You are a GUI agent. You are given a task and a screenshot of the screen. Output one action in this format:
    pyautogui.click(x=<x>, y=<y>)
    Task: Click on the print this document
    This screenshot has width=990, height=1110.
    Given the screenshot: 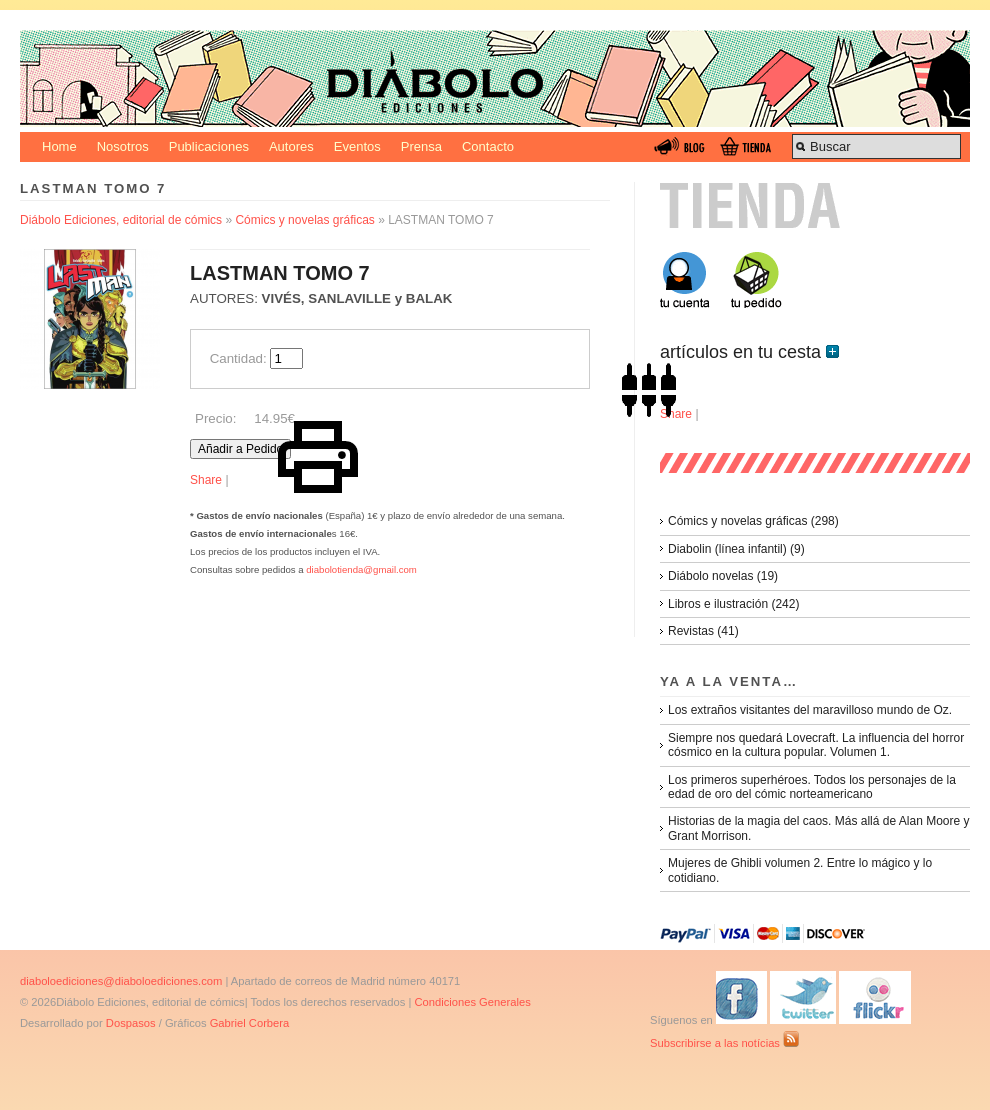 What is the action you would take?
    pyautogui.click(x=318, y=457)
    